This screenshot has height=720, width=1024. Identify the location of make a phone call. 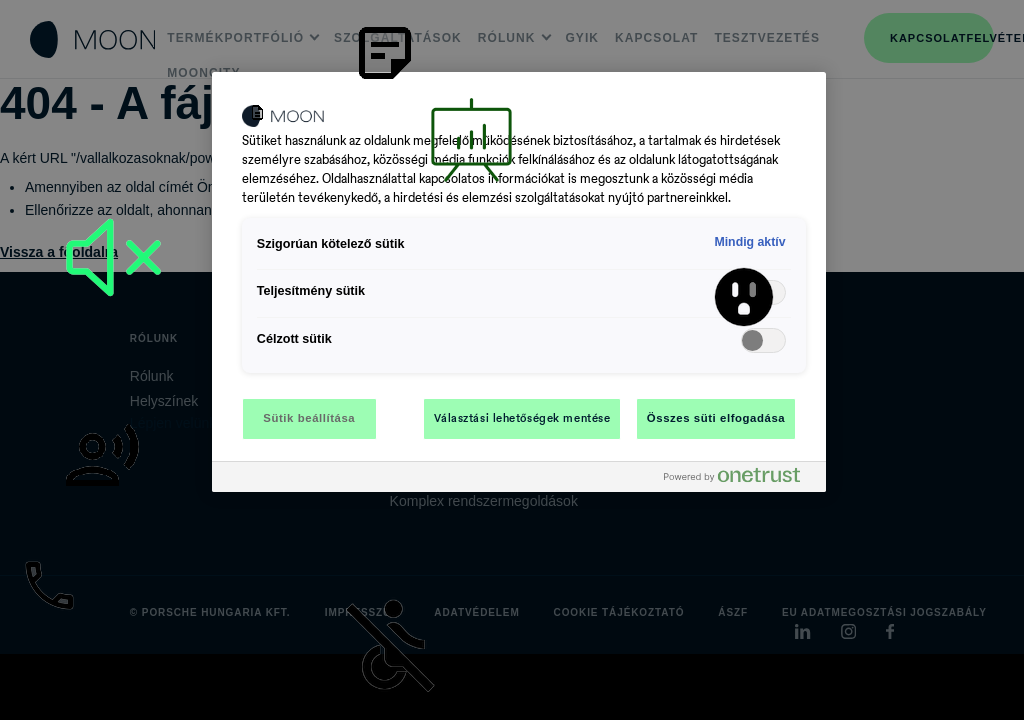
(49, 585).